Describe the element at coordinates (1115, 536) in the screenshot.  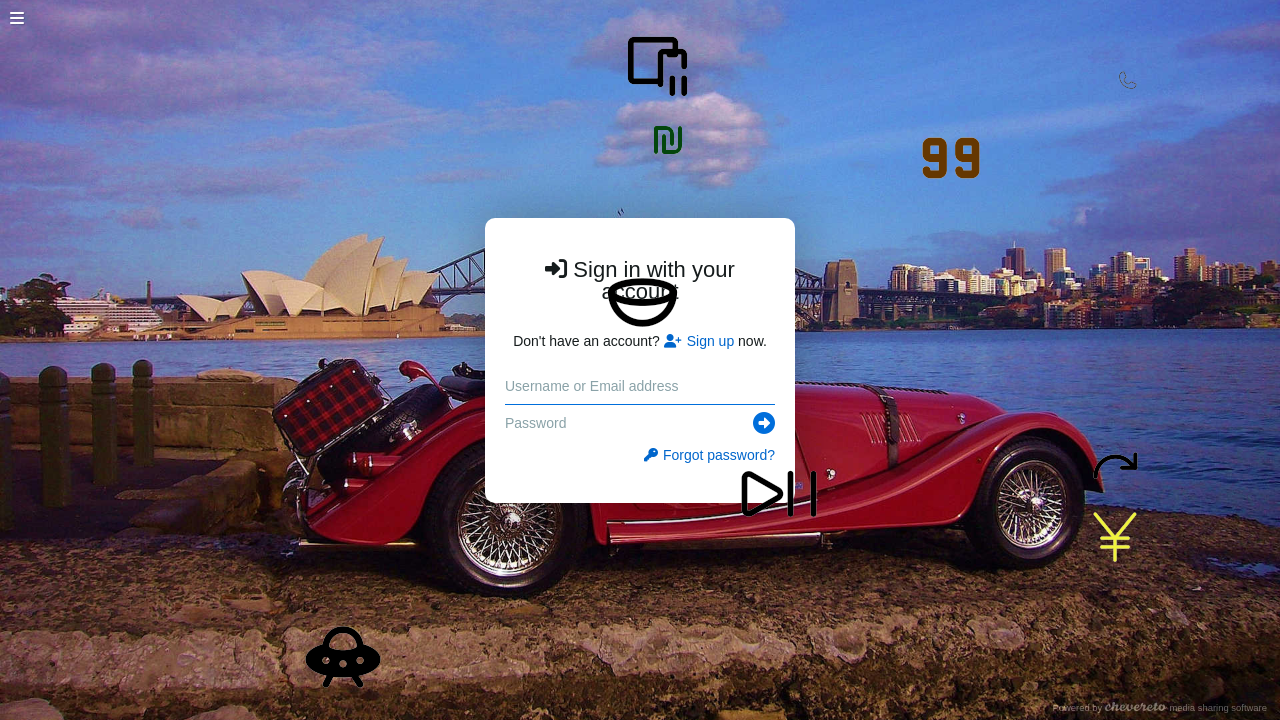
I see `view prices in japanese yen` at that location.